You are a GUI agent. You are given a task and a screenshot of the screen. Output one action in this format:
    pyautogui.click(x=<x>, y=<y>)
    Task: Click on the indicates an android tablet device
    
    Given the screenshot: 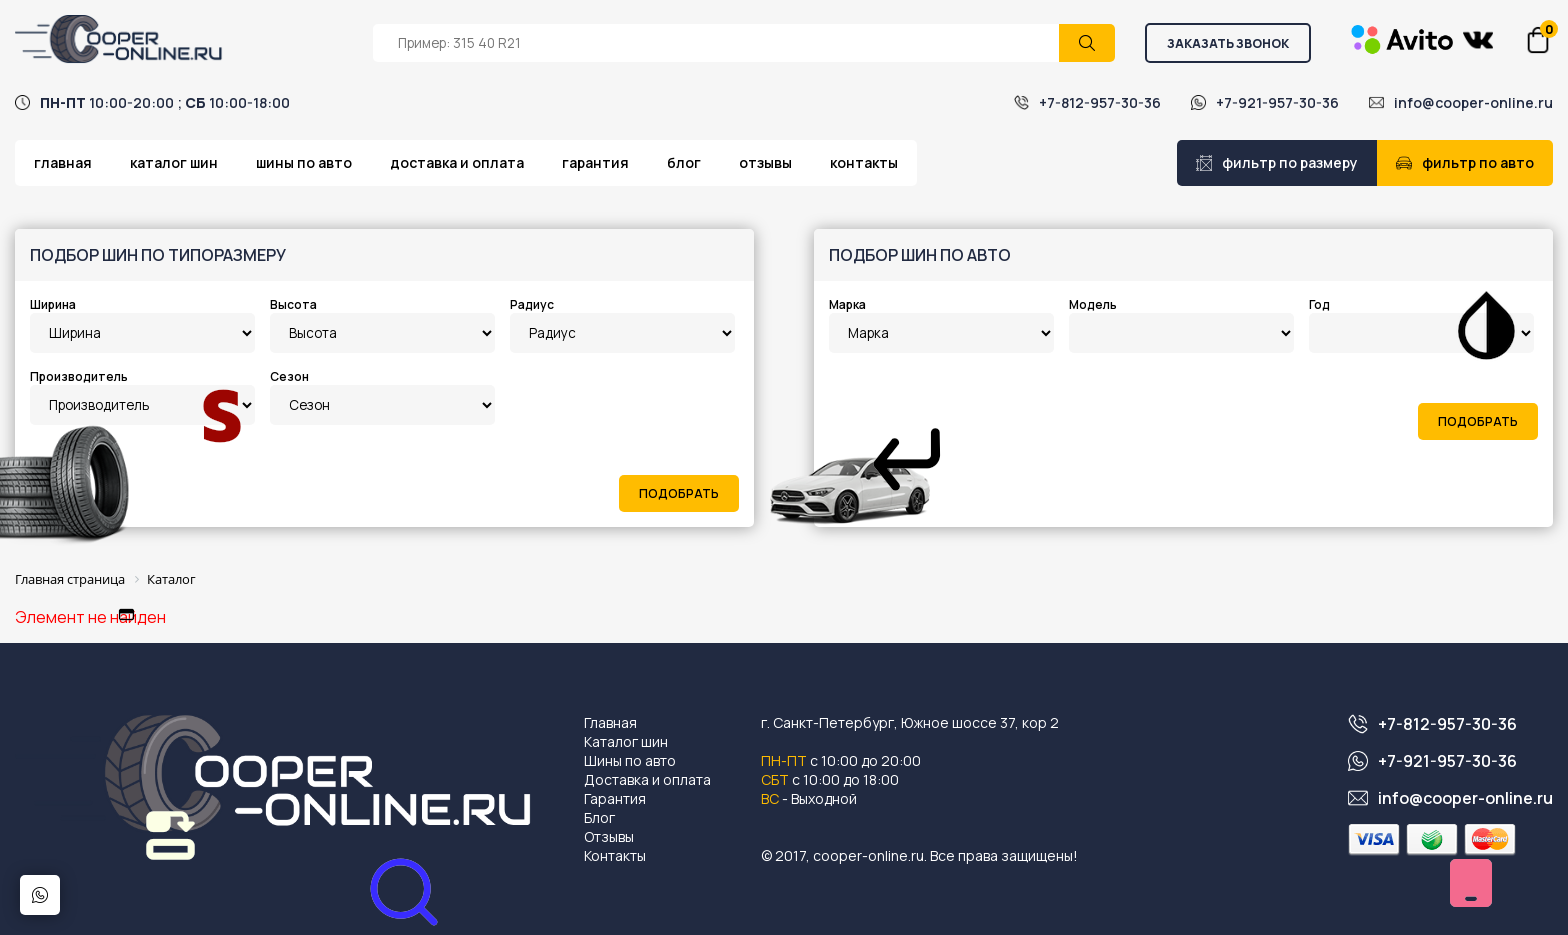 What is the action you would take?
    pyautogui.click(x=1471, y=883)
    